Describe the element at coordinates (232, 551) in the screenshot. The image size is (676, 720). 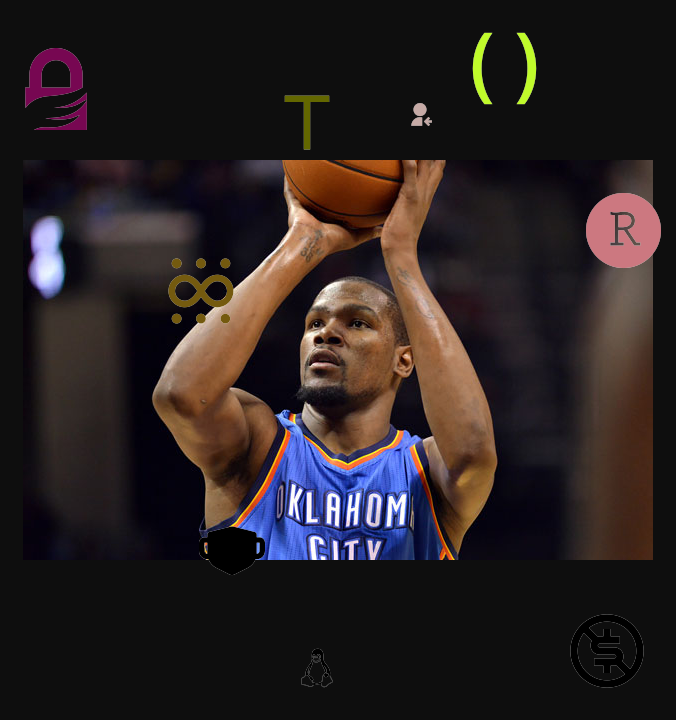
I see `health and safety guidelines indicator` at that location.